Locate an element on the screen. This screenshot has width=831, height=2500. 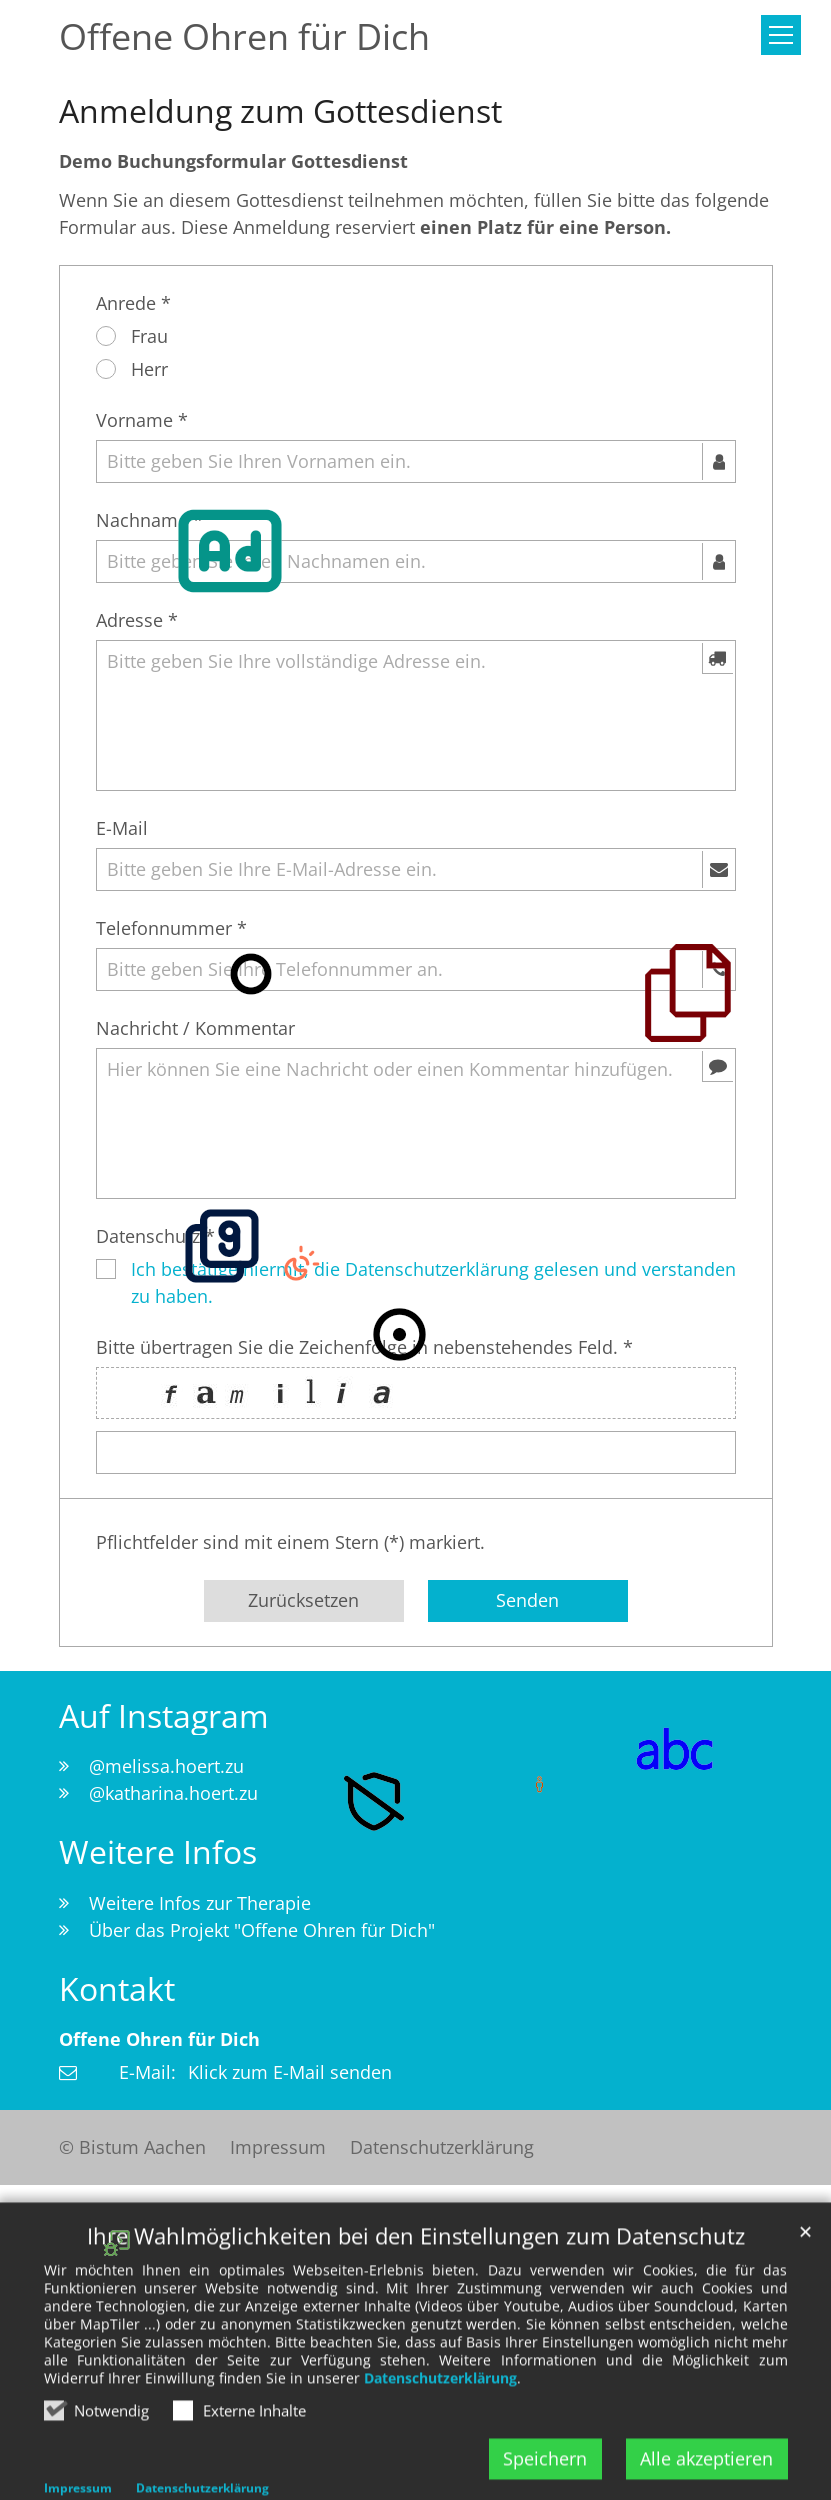
indicates an unselected or empty state in a radio button is located at coordinates (251, 974).